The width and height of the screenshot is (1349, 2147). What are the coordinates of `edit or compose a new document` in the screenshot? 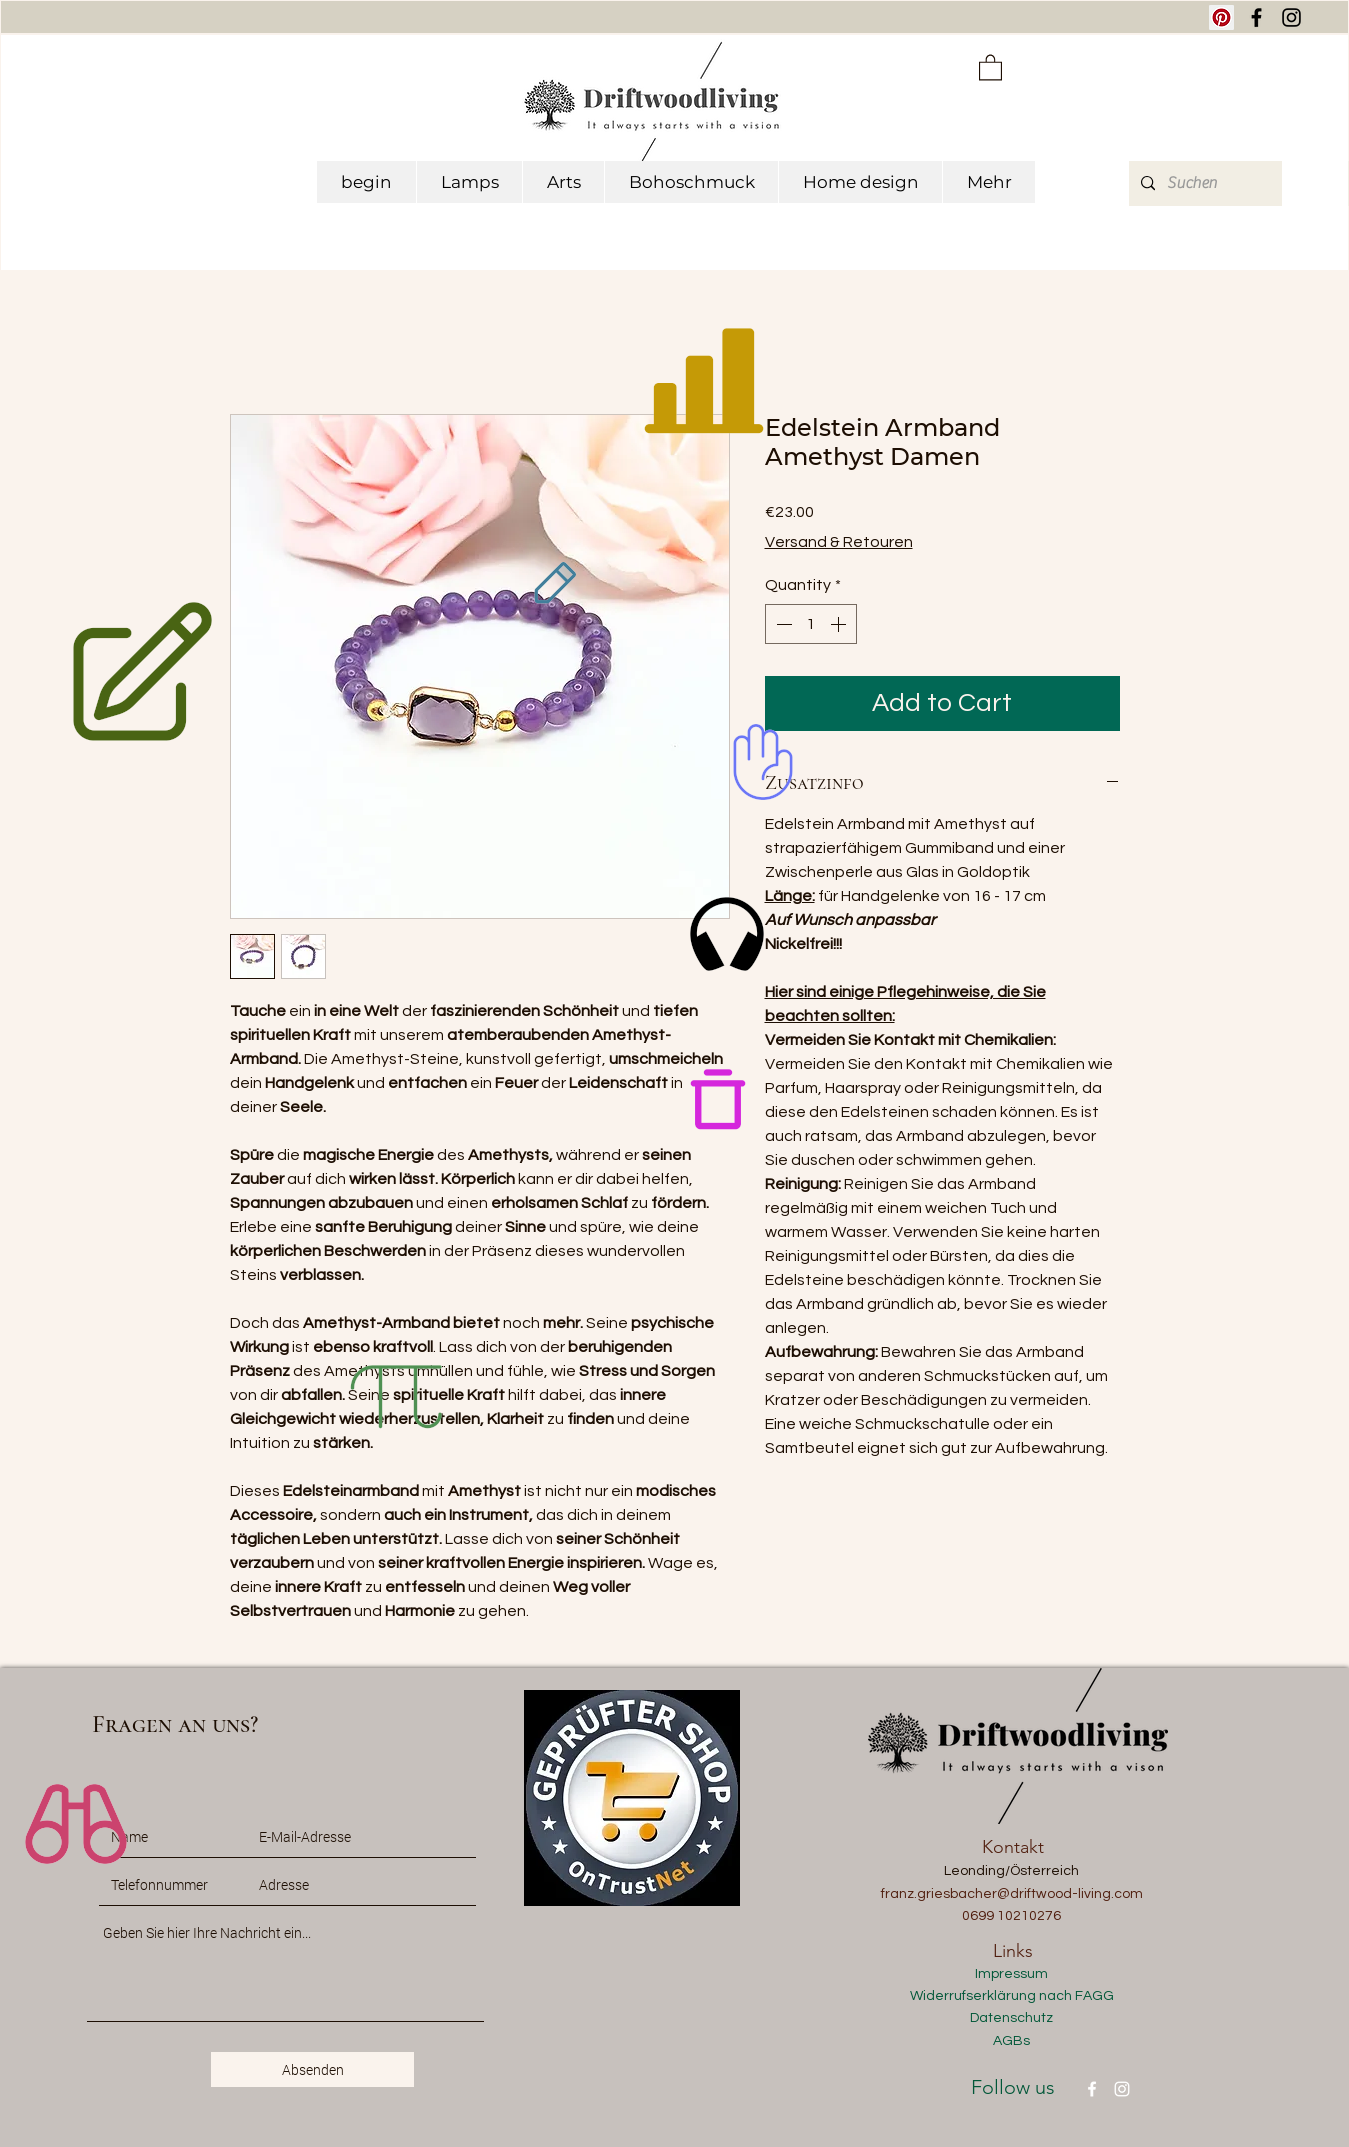 It's located at (140, 674).